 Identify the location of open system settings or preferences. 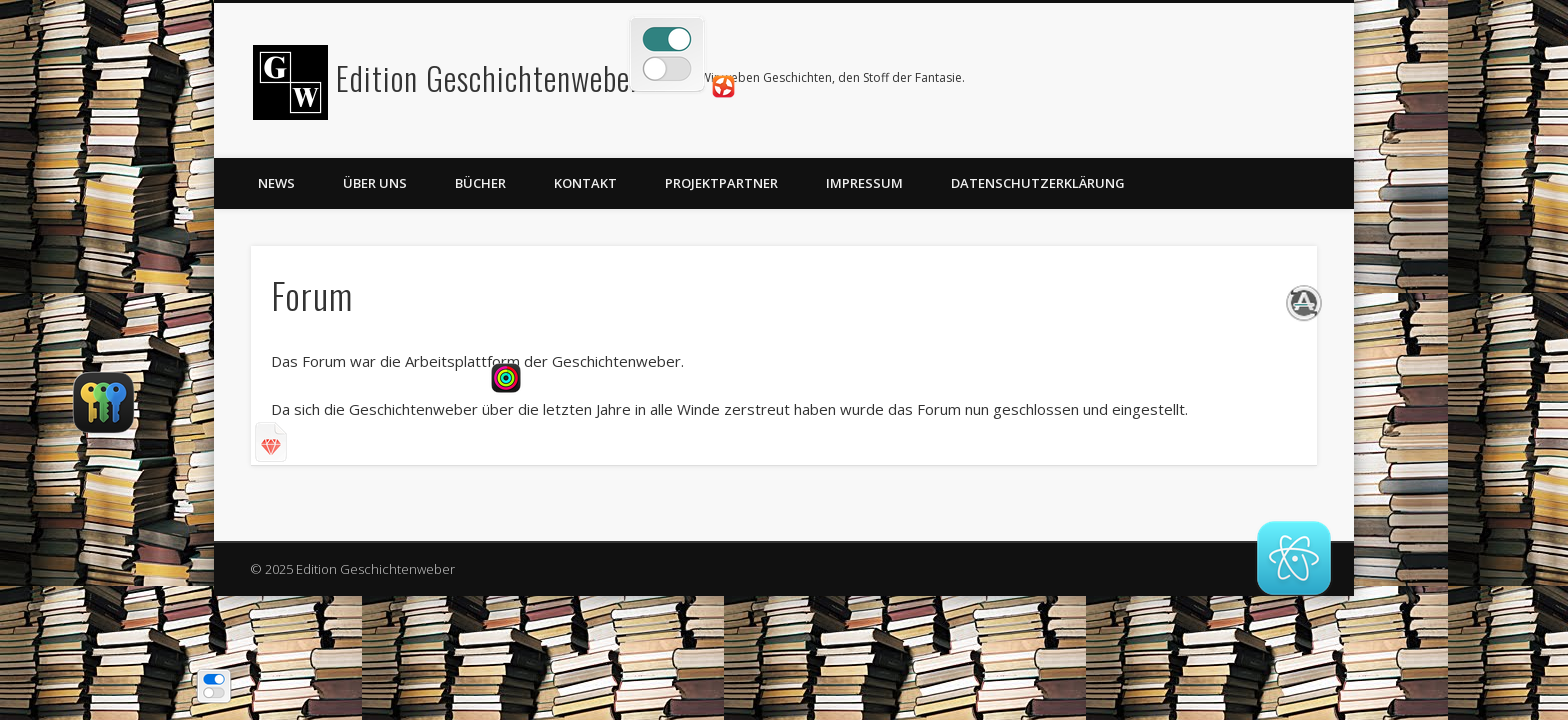
(667, 54).